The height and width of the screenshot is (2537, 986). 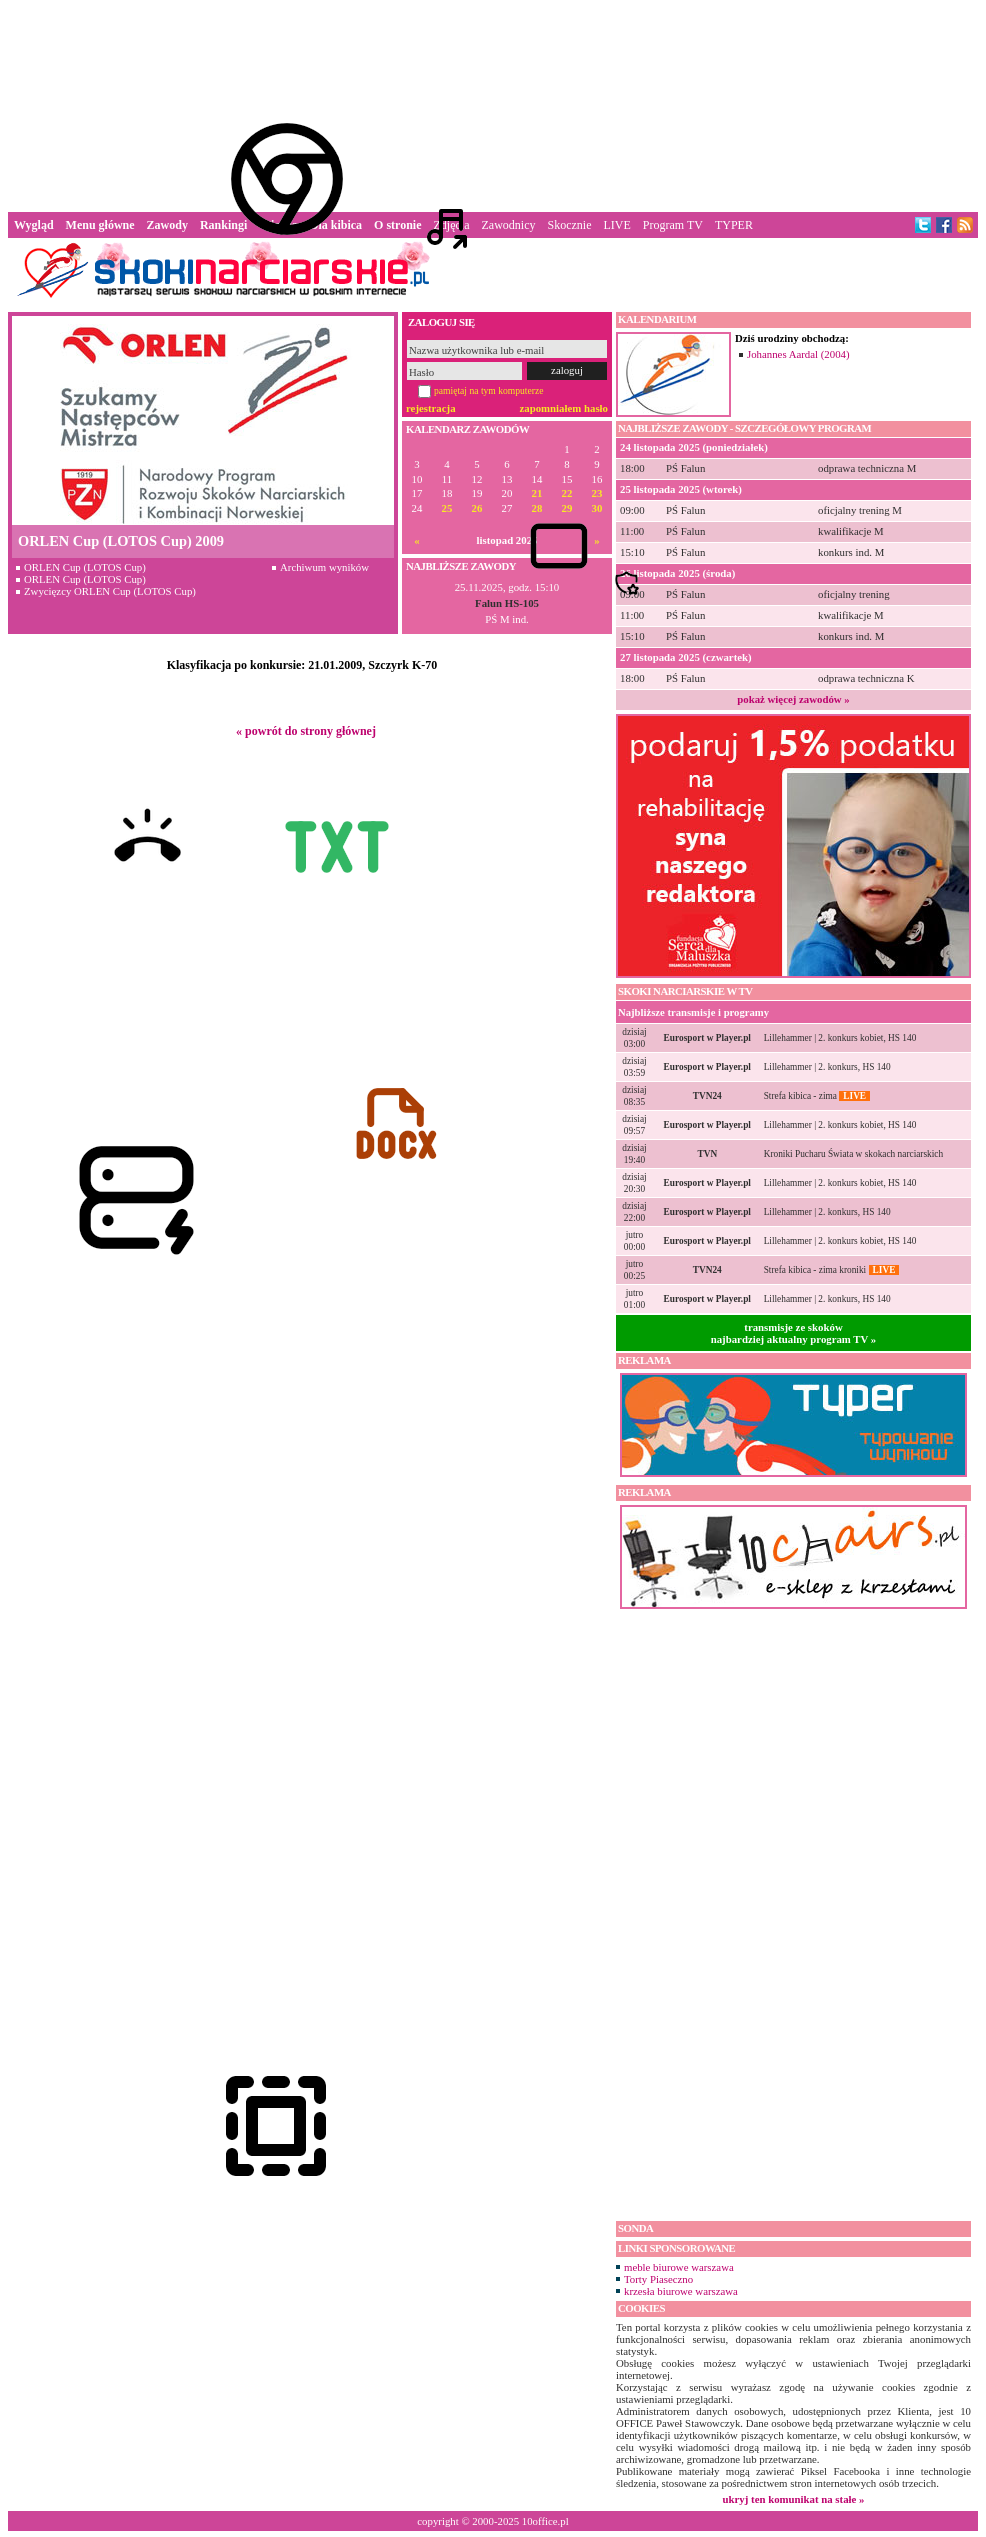 What do you see at coordinates (276, 2126) in the screenshot?
I see `select all items` at bounding box center [276, 2126].